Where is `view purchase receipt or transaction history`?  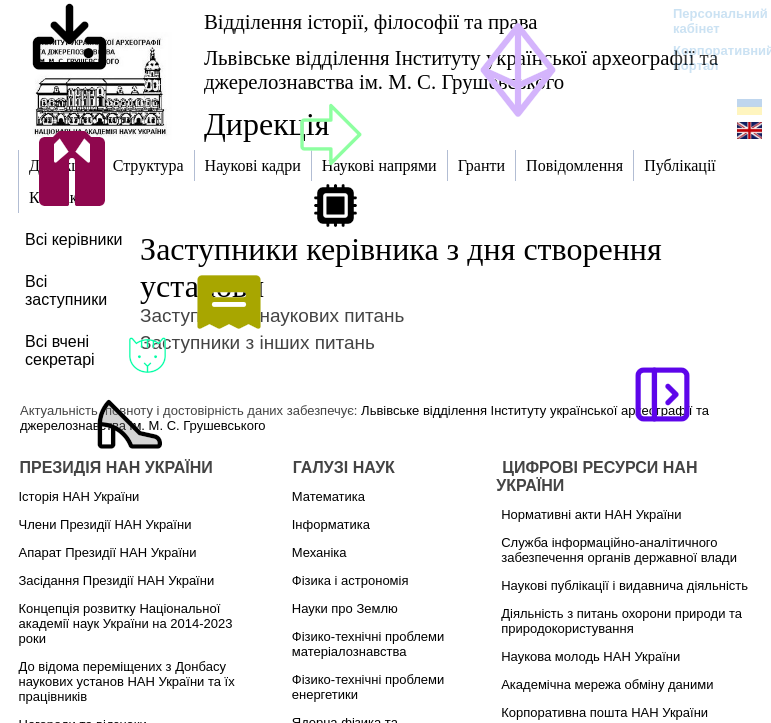
view purchase receipt or transaction history is located at coordinates (229, 302).